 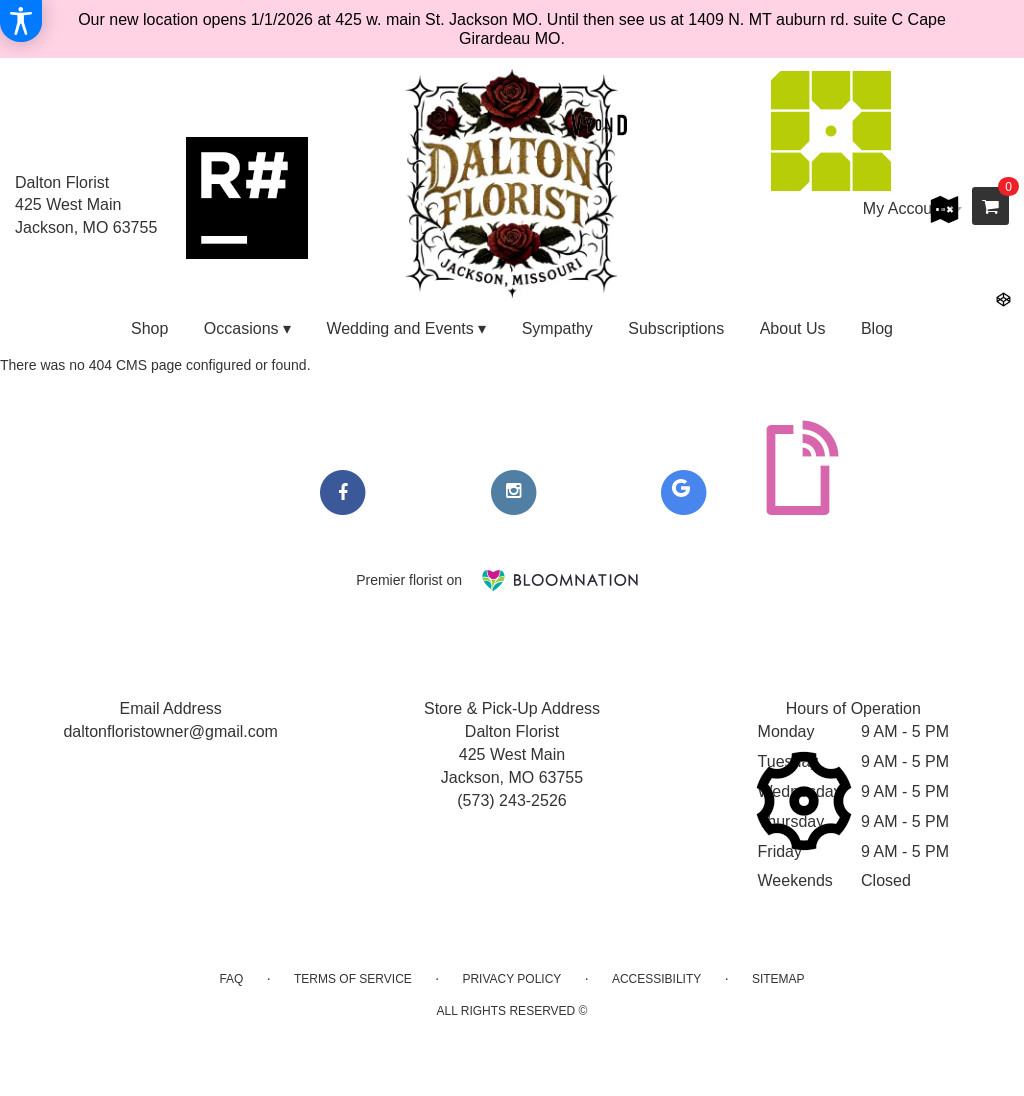 What do you see at coordinates (599, 125) in the screenshot?
I see `open vyond animation software` at bounding box center [599, 125].